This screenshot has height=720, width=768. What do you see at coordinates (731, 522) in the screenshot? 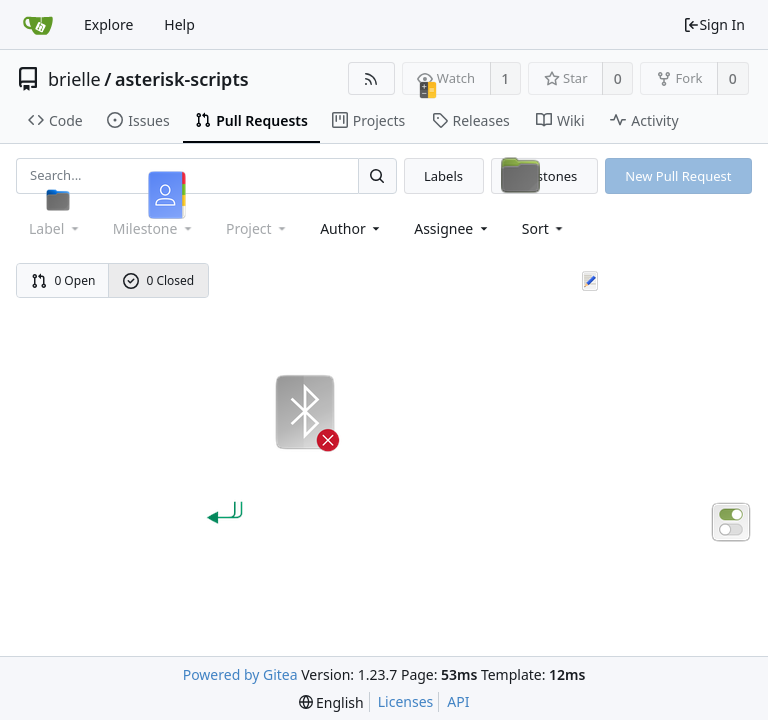
I see `open gnome tweaks settings` at bounding box center [731, 522].